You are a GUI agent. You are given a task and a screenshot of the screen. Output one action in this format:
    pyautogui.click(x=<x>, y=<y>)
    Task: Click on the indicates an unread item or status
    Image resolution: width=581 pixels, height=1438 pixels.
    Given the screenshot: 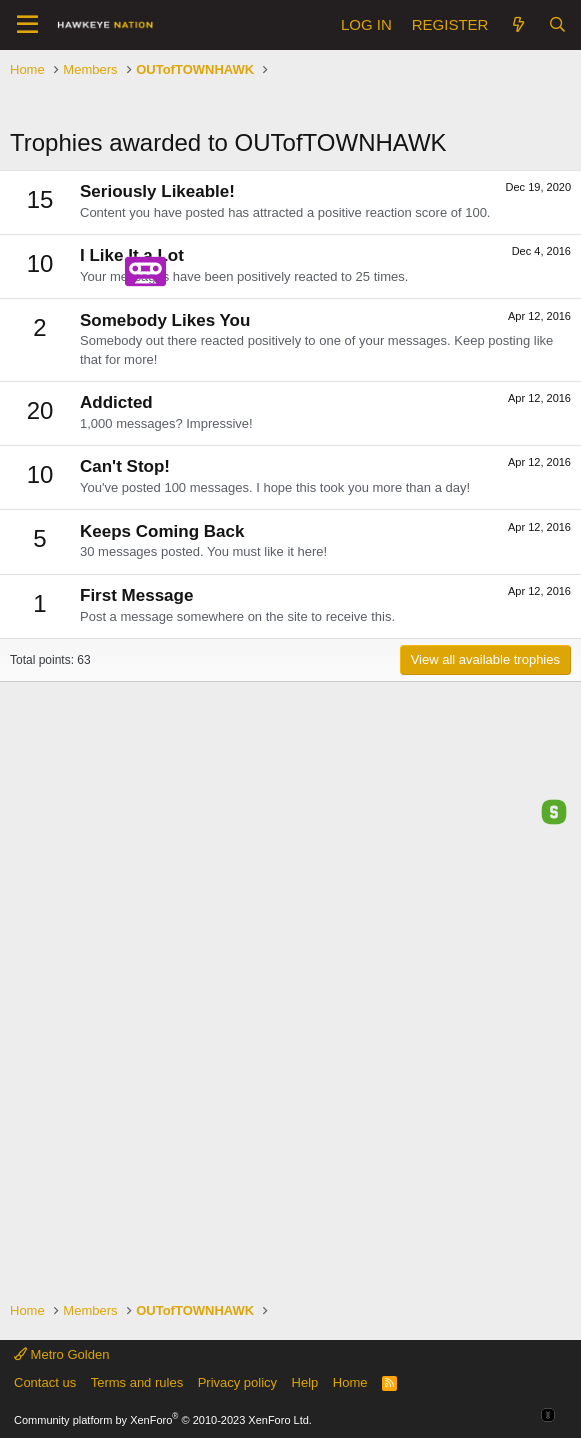 What is the action you would take?
    pyautogui.click(x=548, y=1415)
    